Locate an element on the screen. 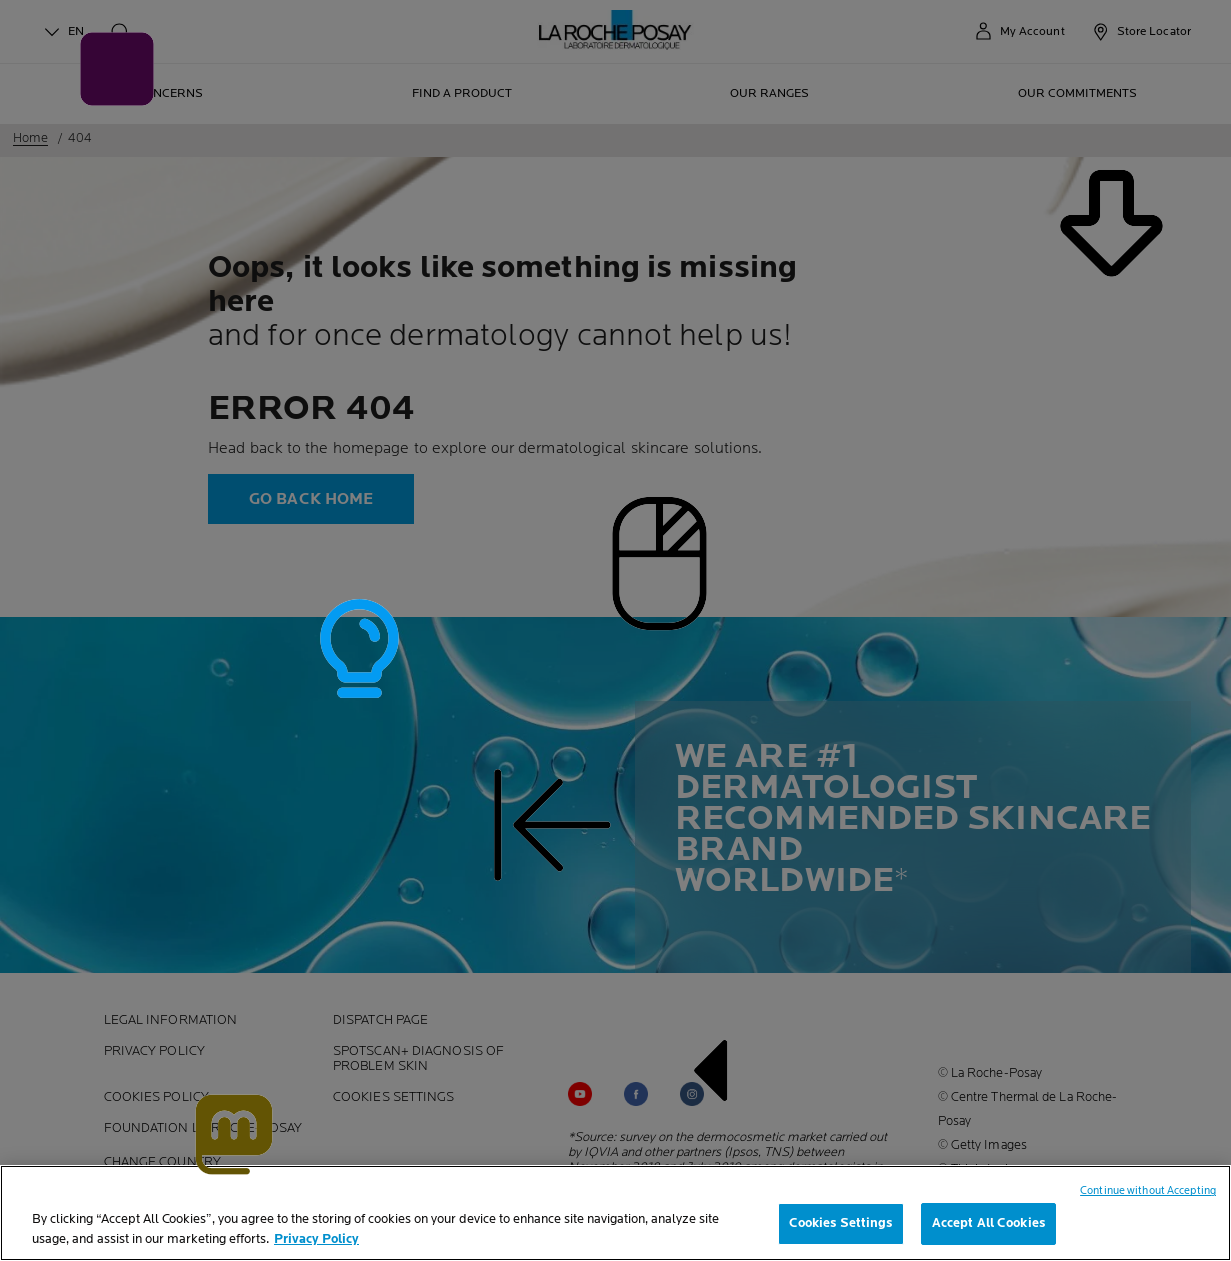  access tips or helpful suggestions is located at coordinates (359, 648).